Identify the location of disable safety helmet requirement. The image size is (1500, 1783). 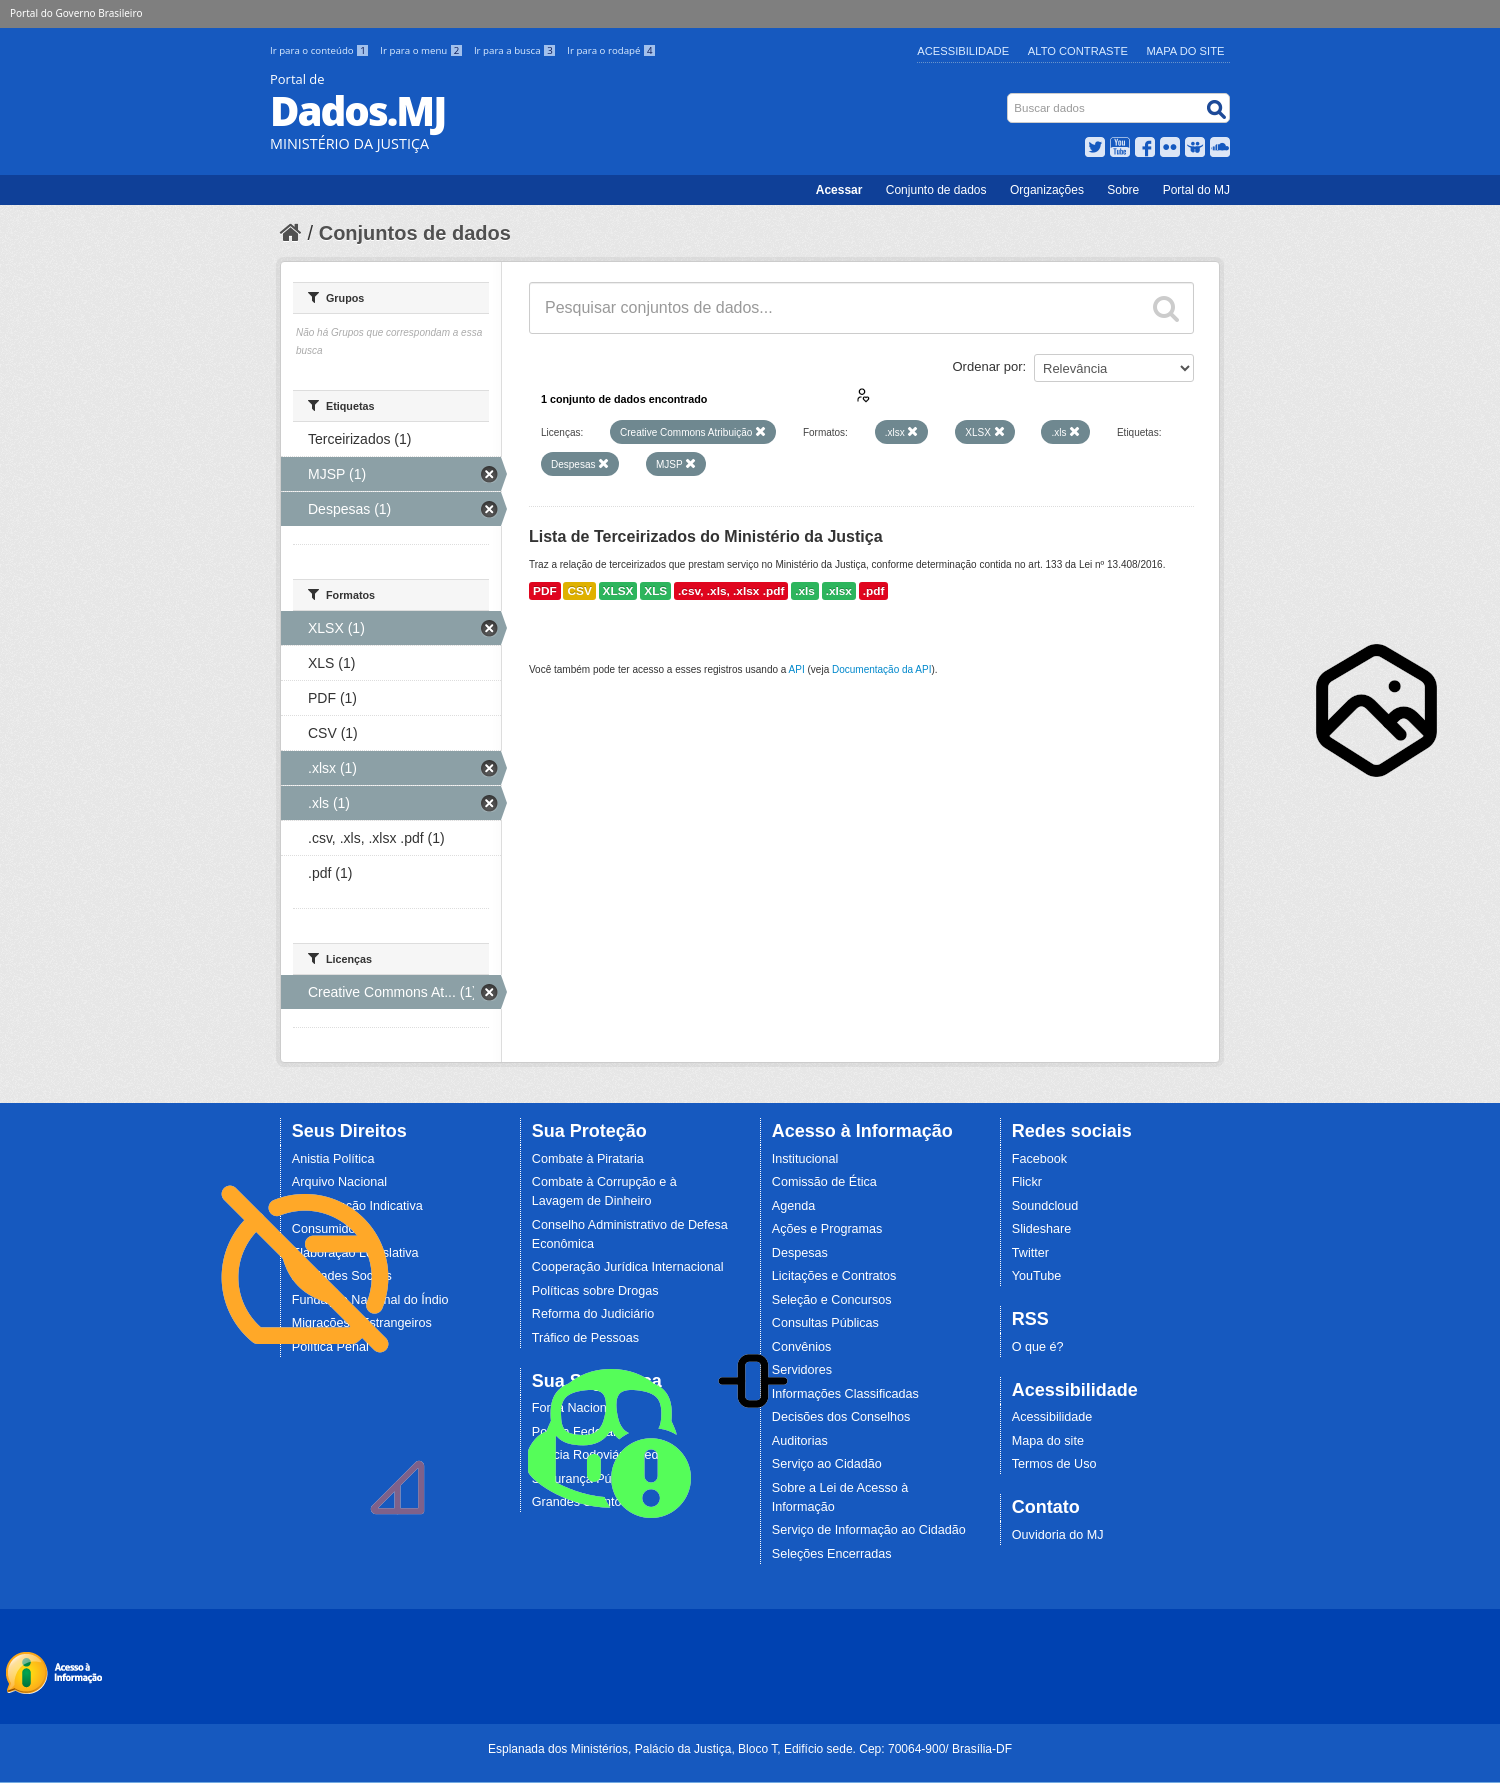
(305, 1269).